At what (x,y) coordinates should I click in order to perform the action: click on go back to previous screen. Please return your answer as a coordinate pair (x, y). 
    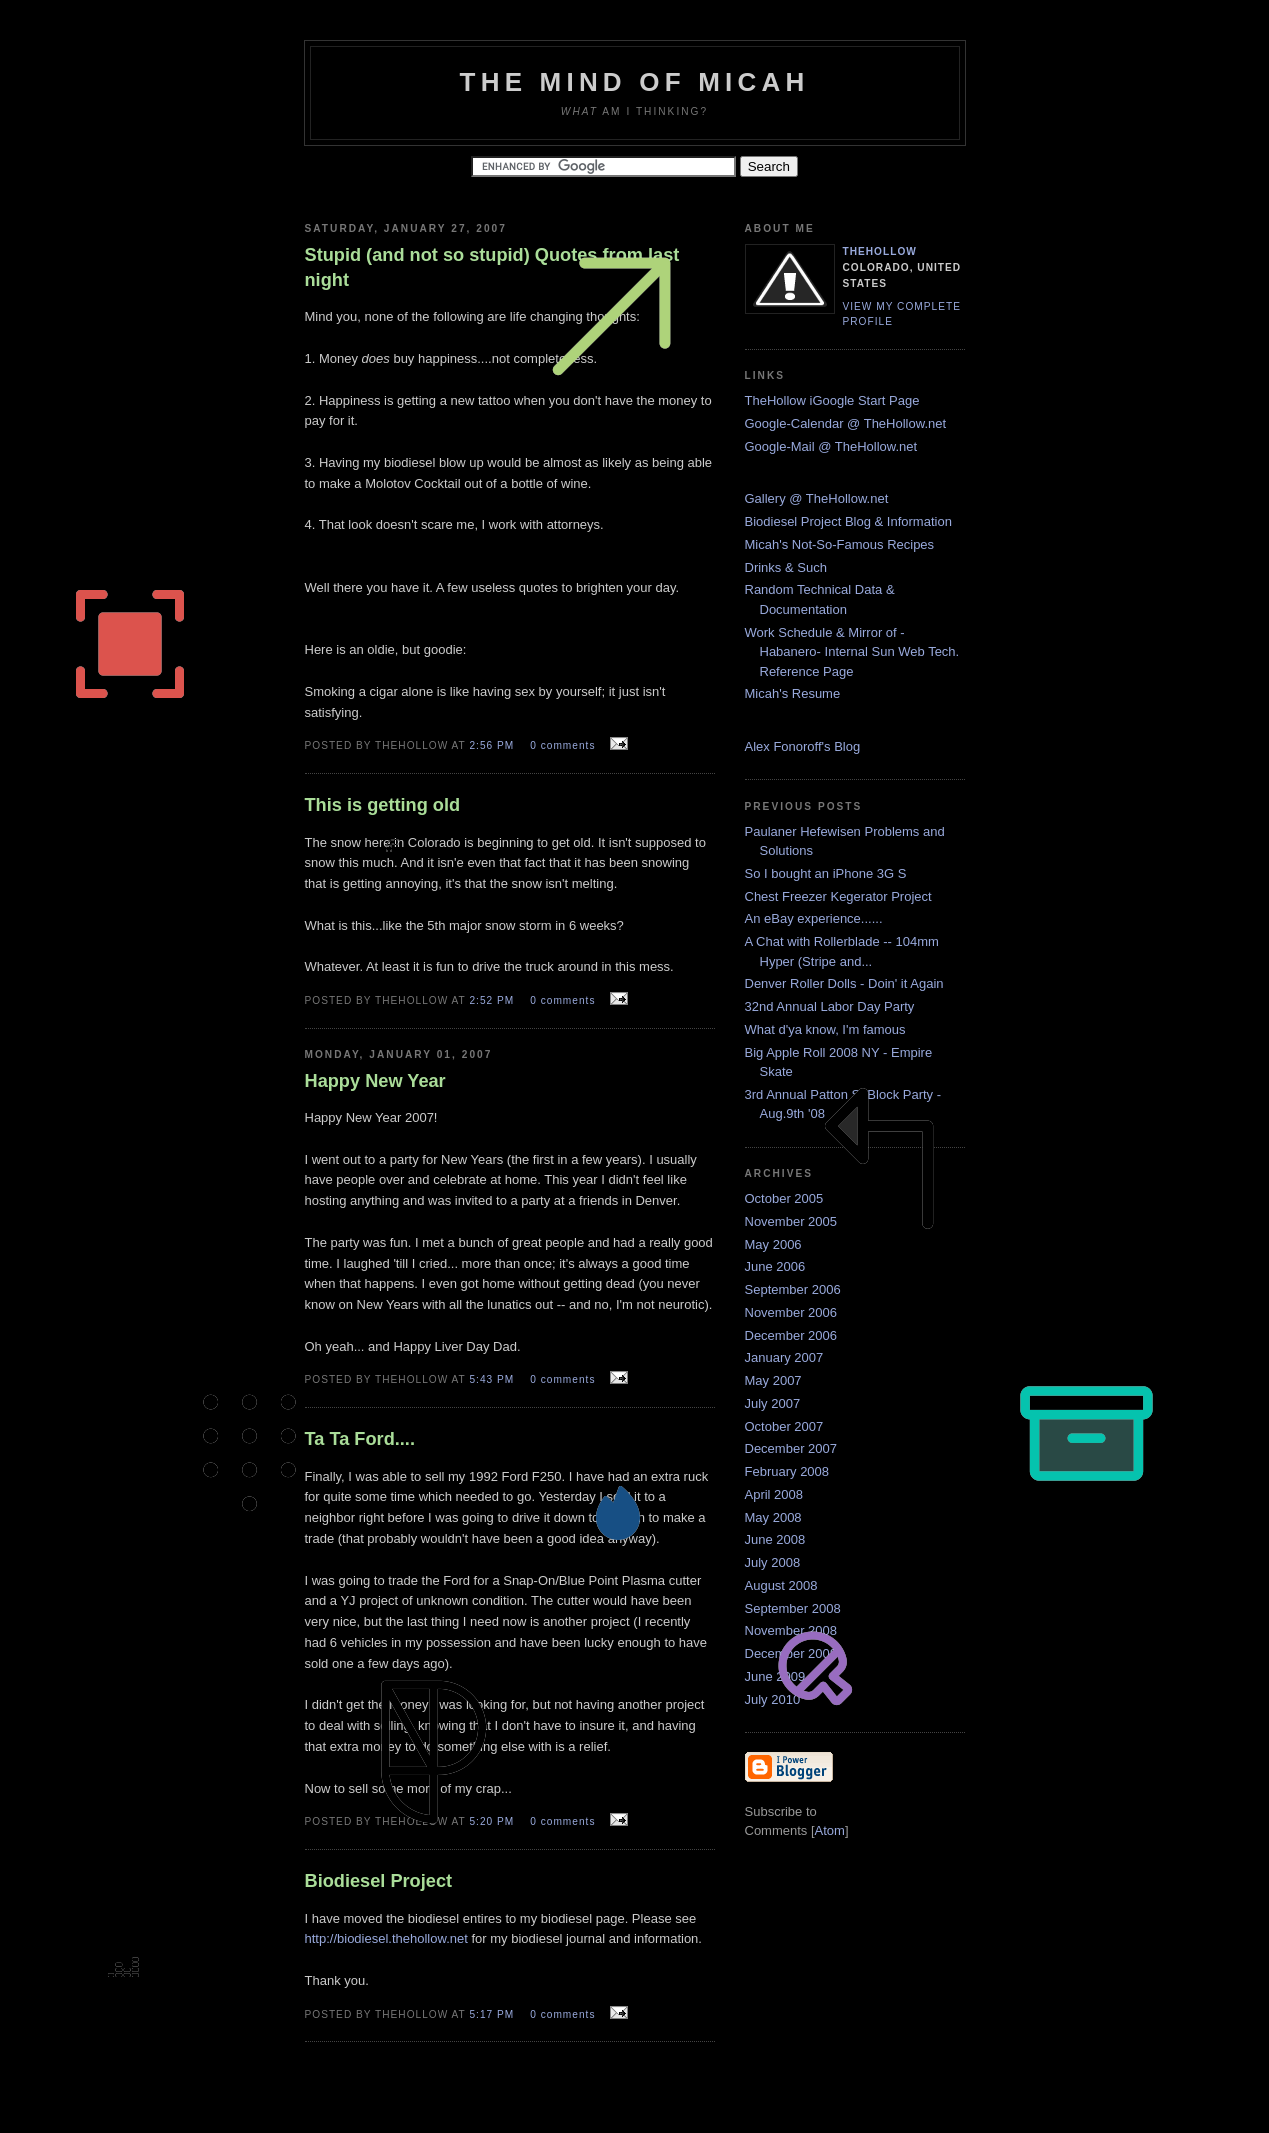
    Looking at the image, I should click on (884, 1158).